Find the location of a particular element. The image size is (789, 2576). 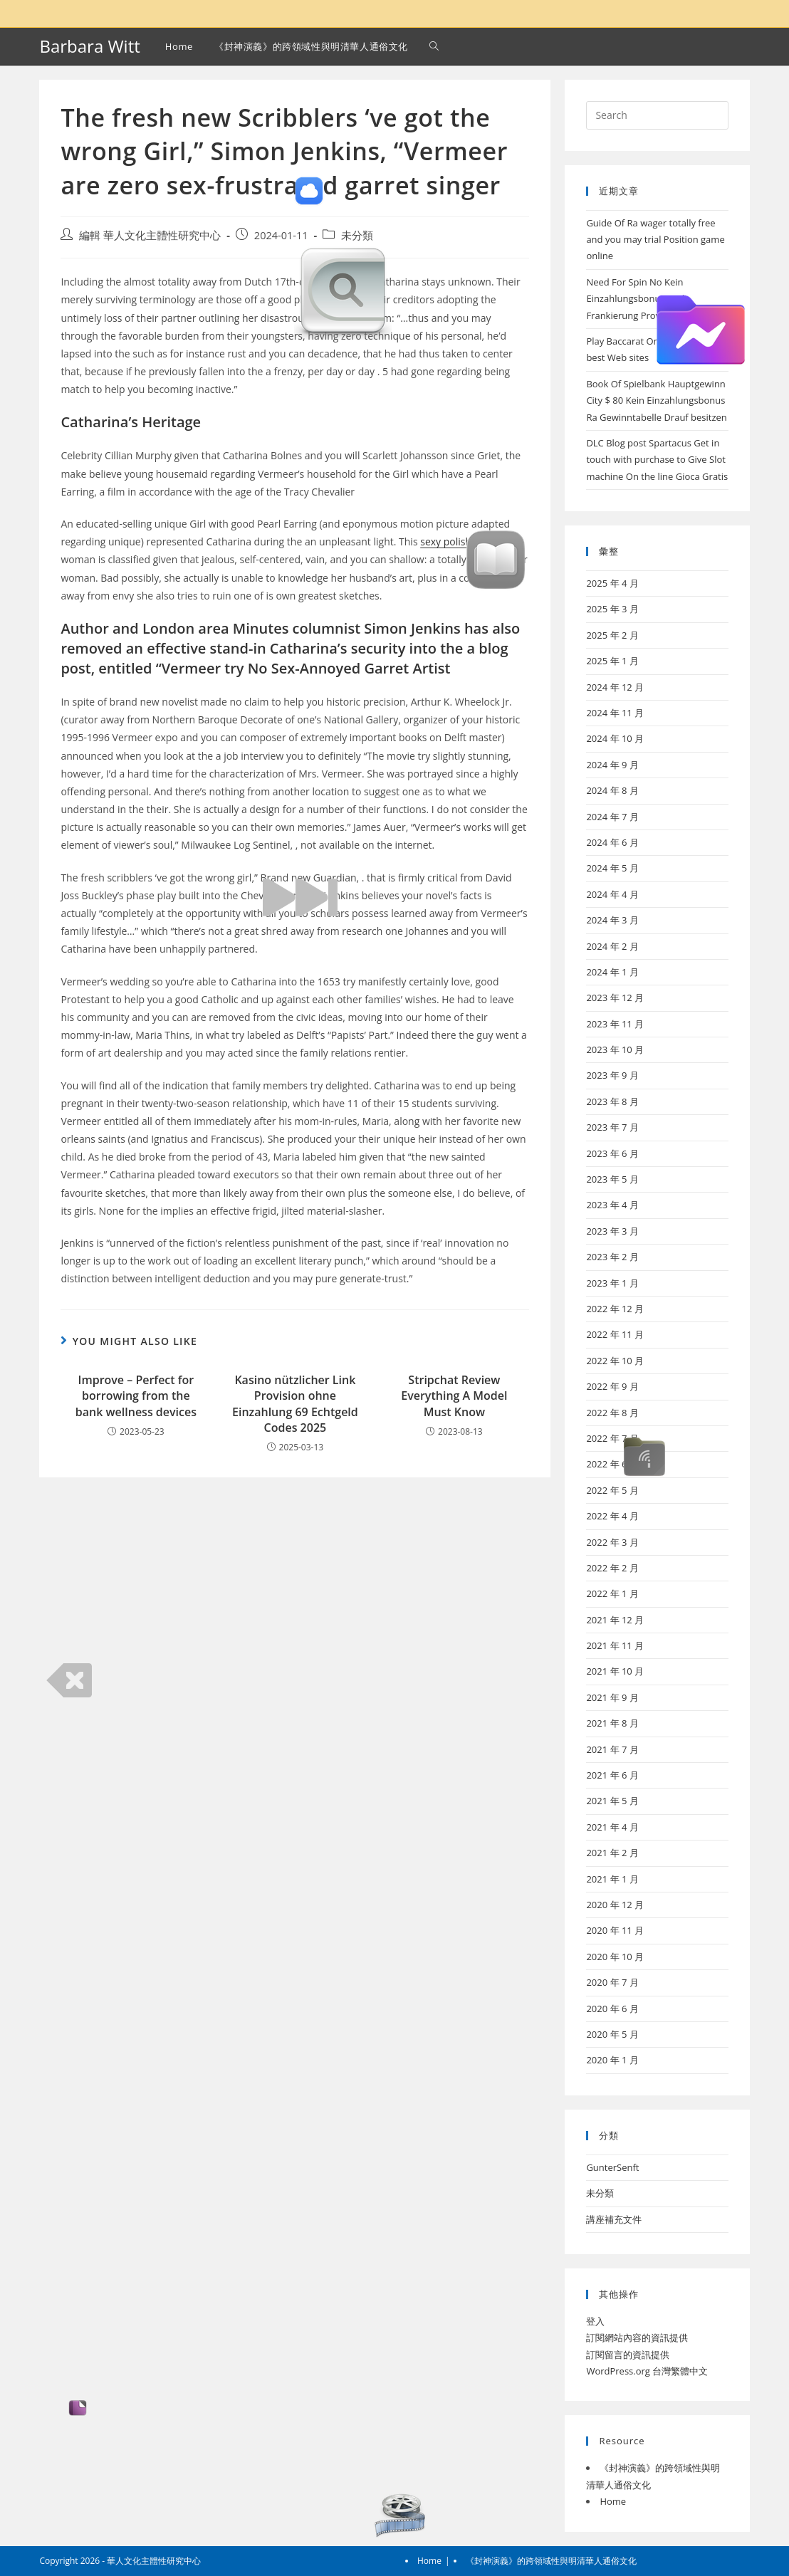

clear or remove a tag is located at coordinates (69, 1680).